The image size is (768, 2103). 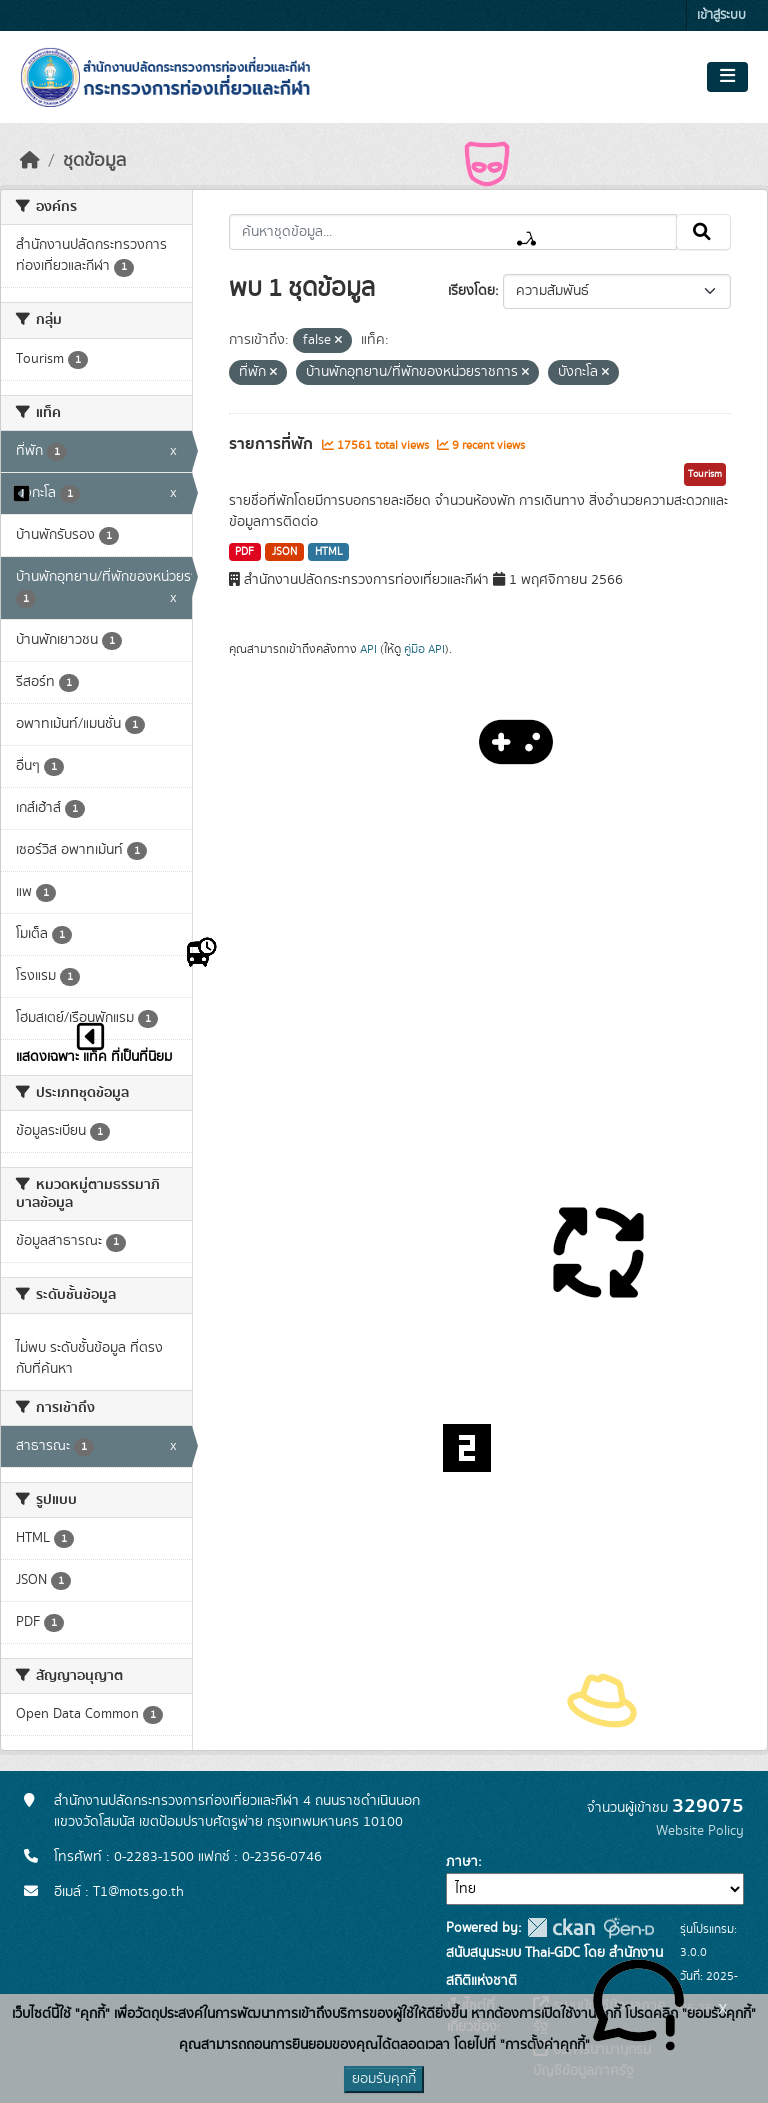 What do you see at coordinates (526, 239) in the screenshot?
I see `select scooter as transportation mode` at bounding box center [526, 239].